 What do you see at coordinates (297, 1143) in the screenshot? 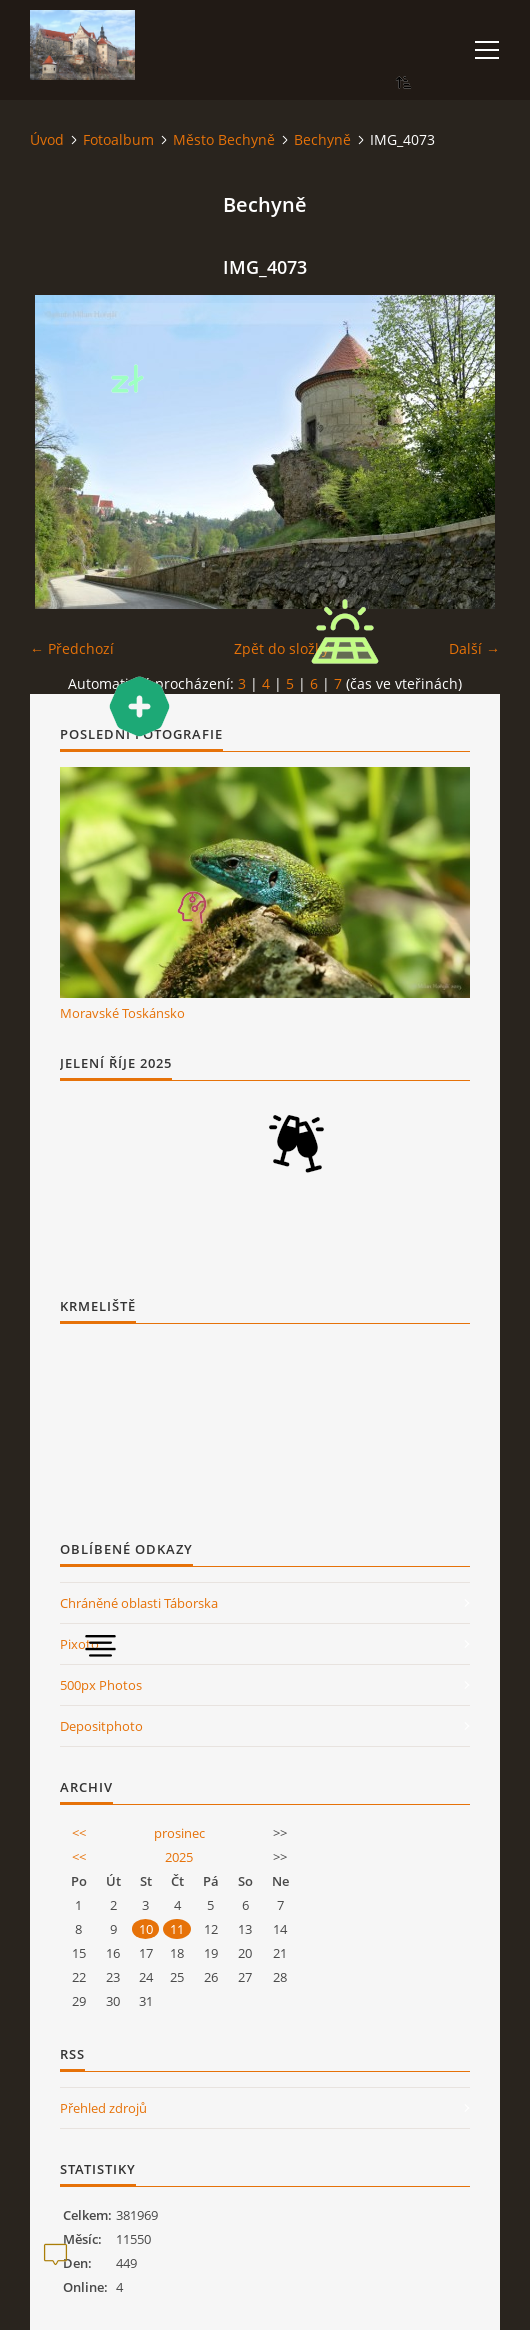
I see `celebrate an achievement or milestone` at bounding box center [297, 1143].